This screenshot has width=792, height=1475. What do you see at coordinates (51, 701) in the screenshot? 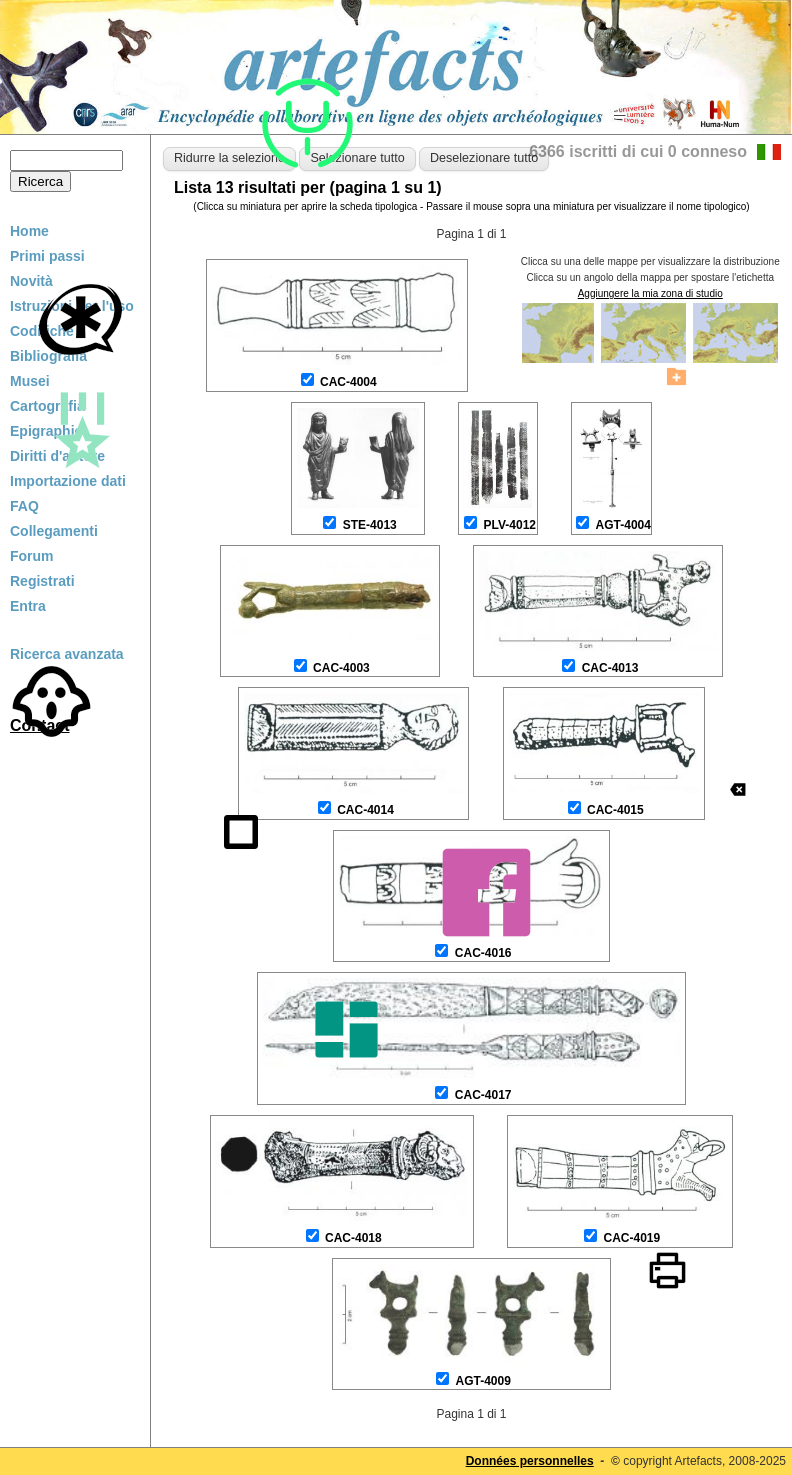
I see `ghost mode or incognito status indicator` at bounding box center [51, 701].